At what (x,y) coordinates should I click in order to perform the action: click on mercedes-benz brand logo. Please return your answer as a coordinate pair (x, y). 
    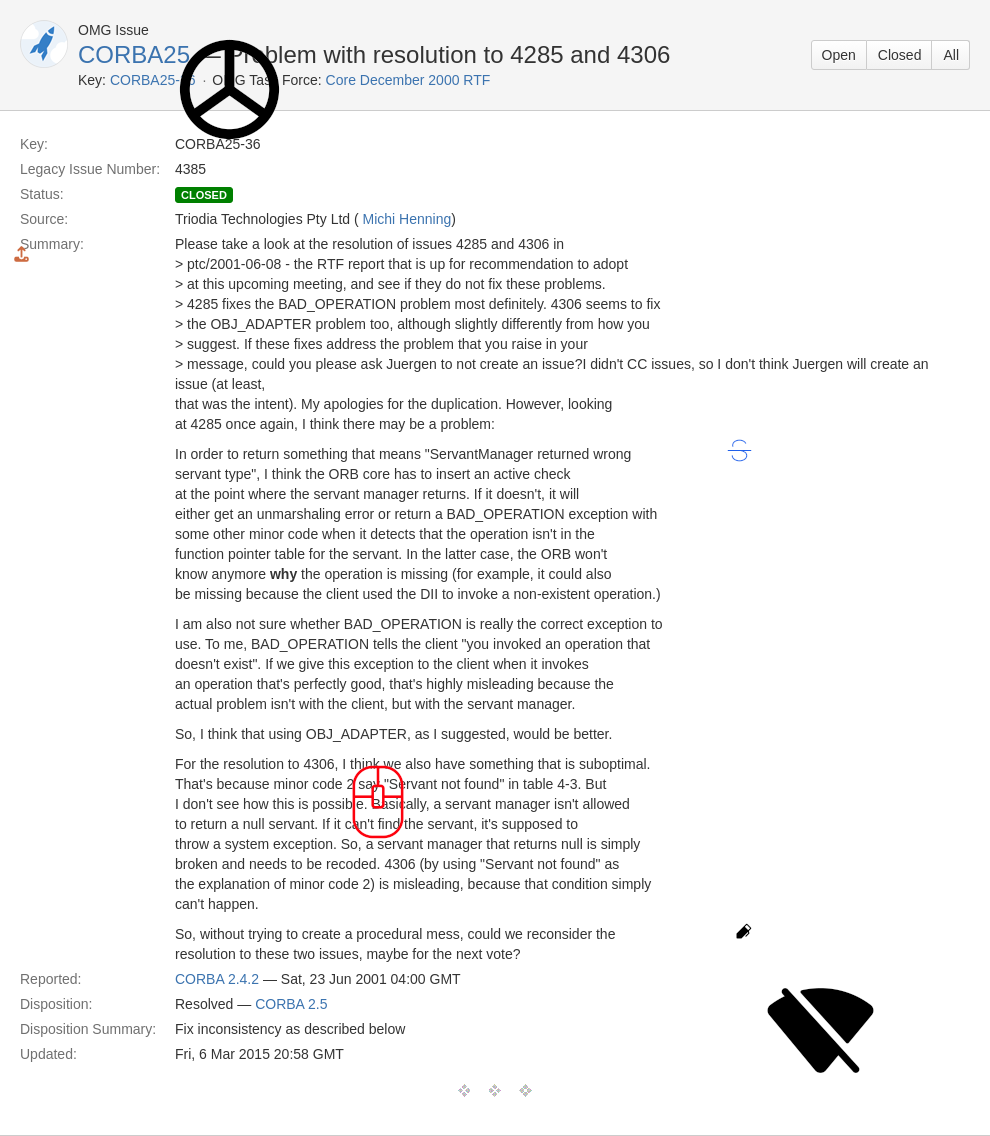
    Looking at the image, I should click on (229, 89).